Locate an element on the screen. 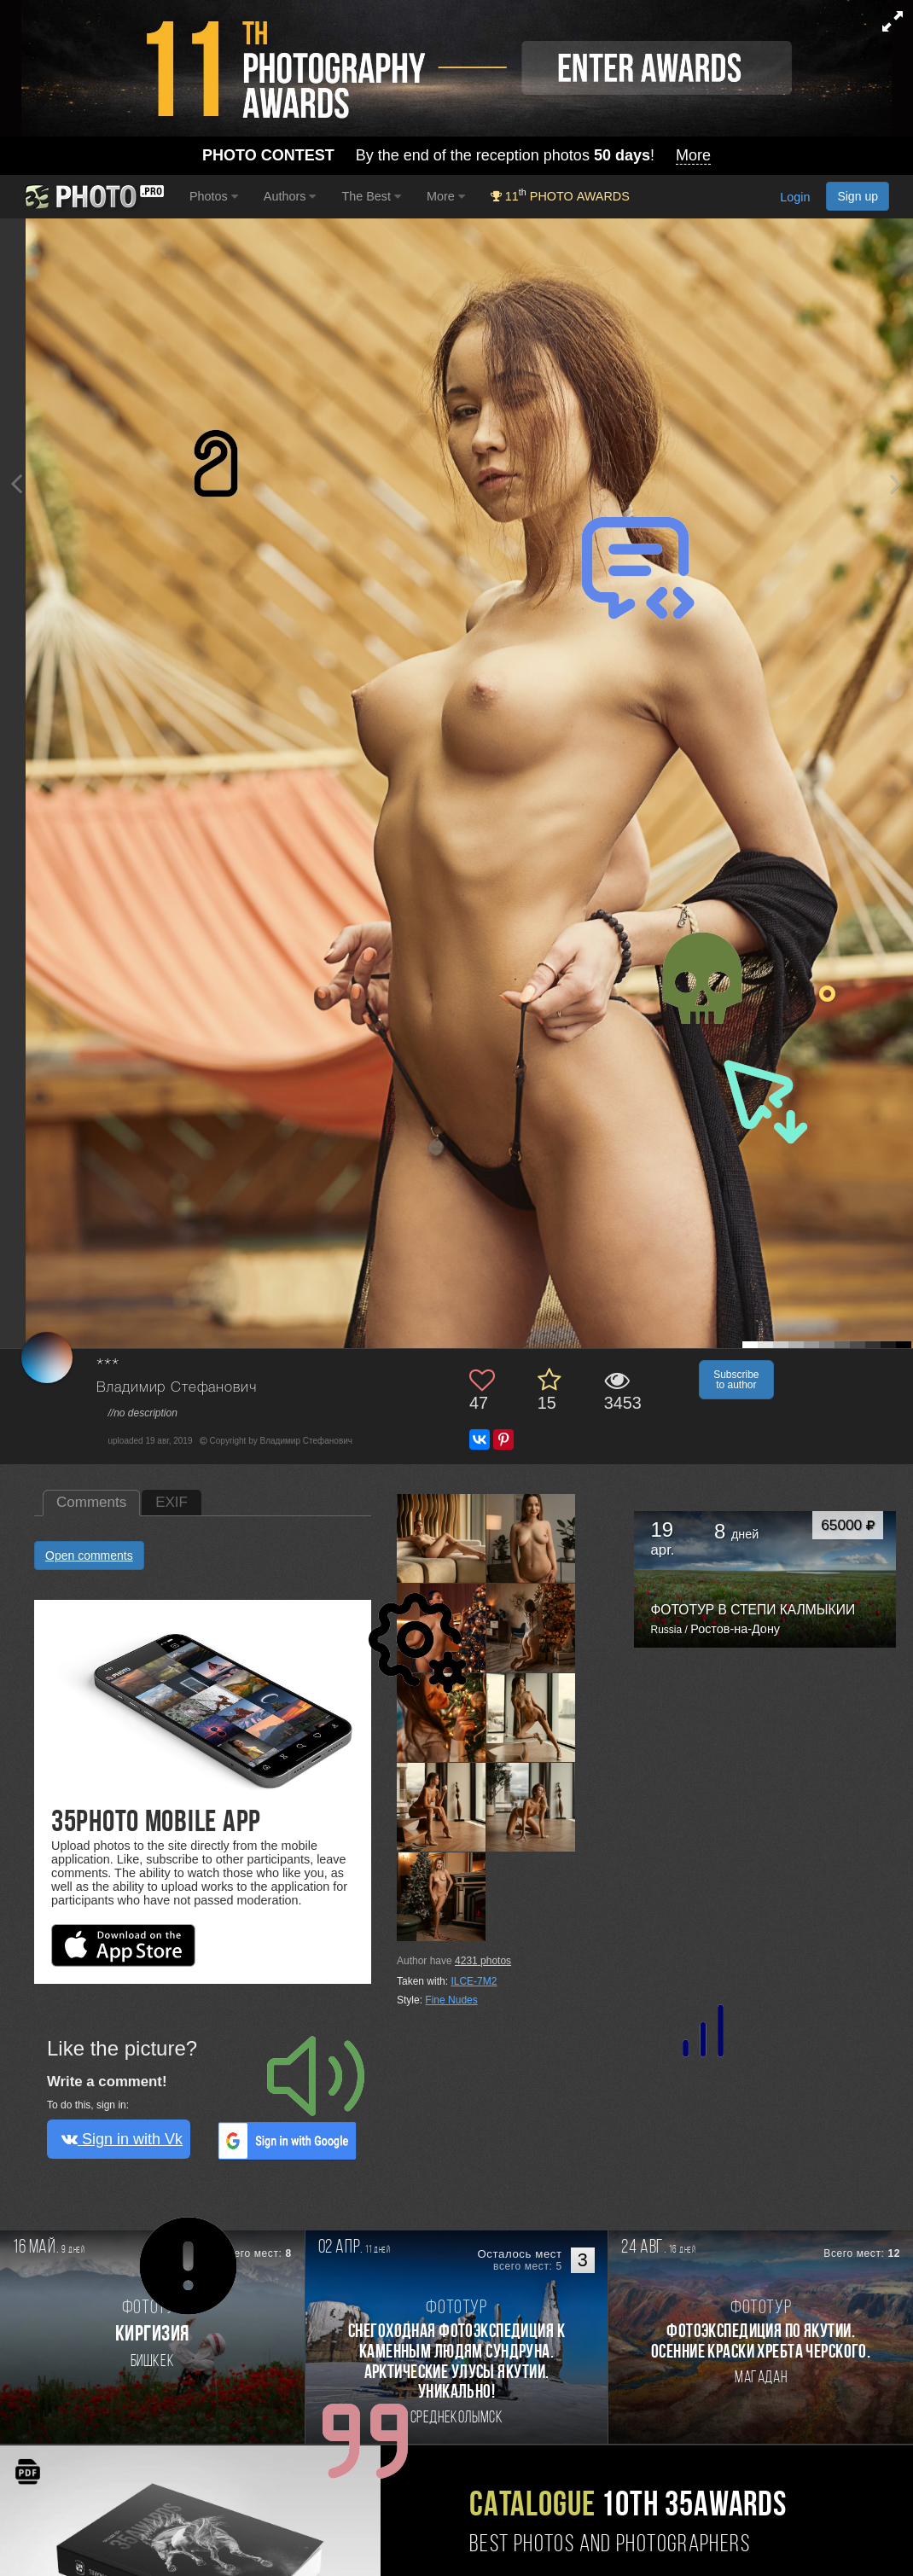  unmute audio or turn sound on is located at coordinates (316, 2076).